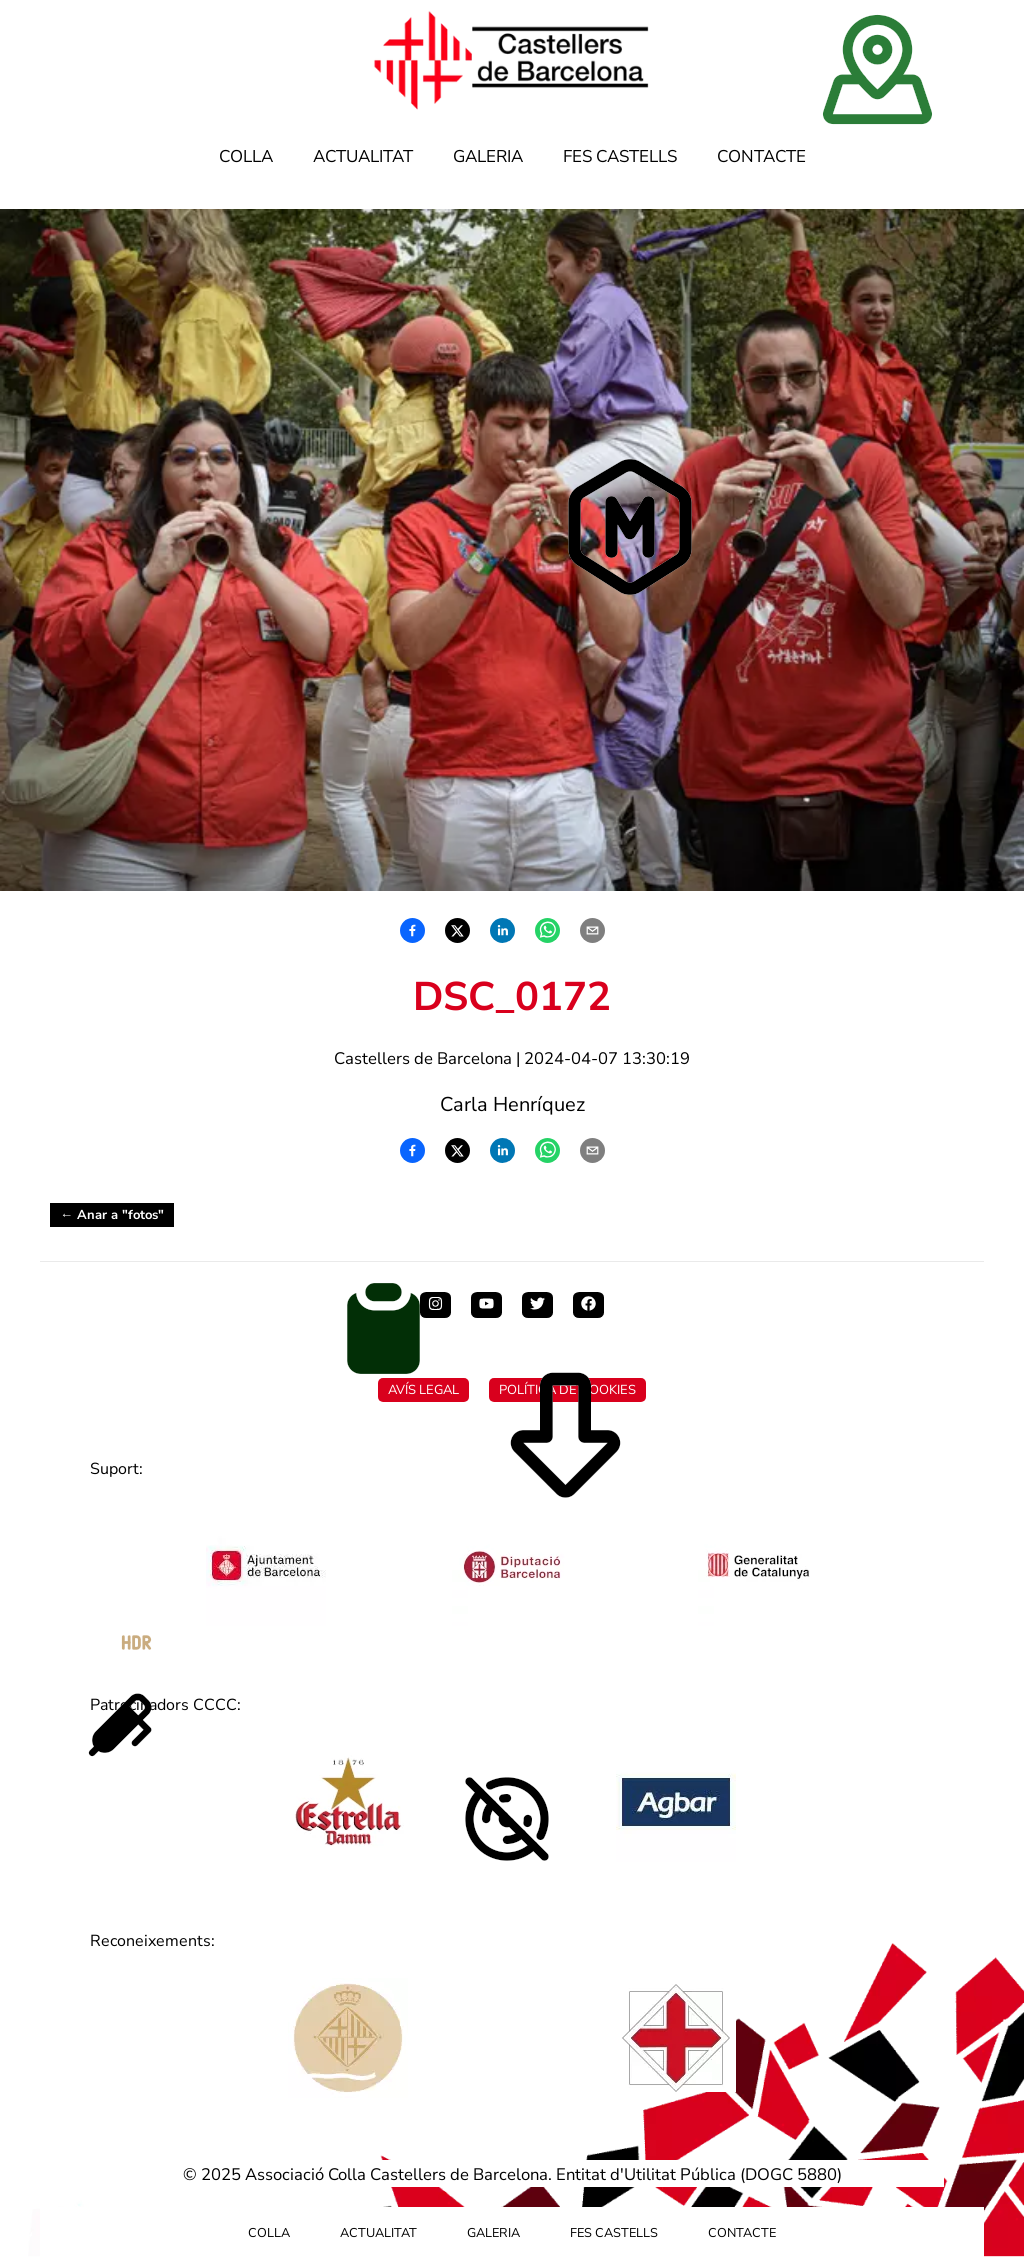  Describe the element at coordinates (136, 1642) in the screenshot. I see `toggle HDR mode for photos or video` at that location.